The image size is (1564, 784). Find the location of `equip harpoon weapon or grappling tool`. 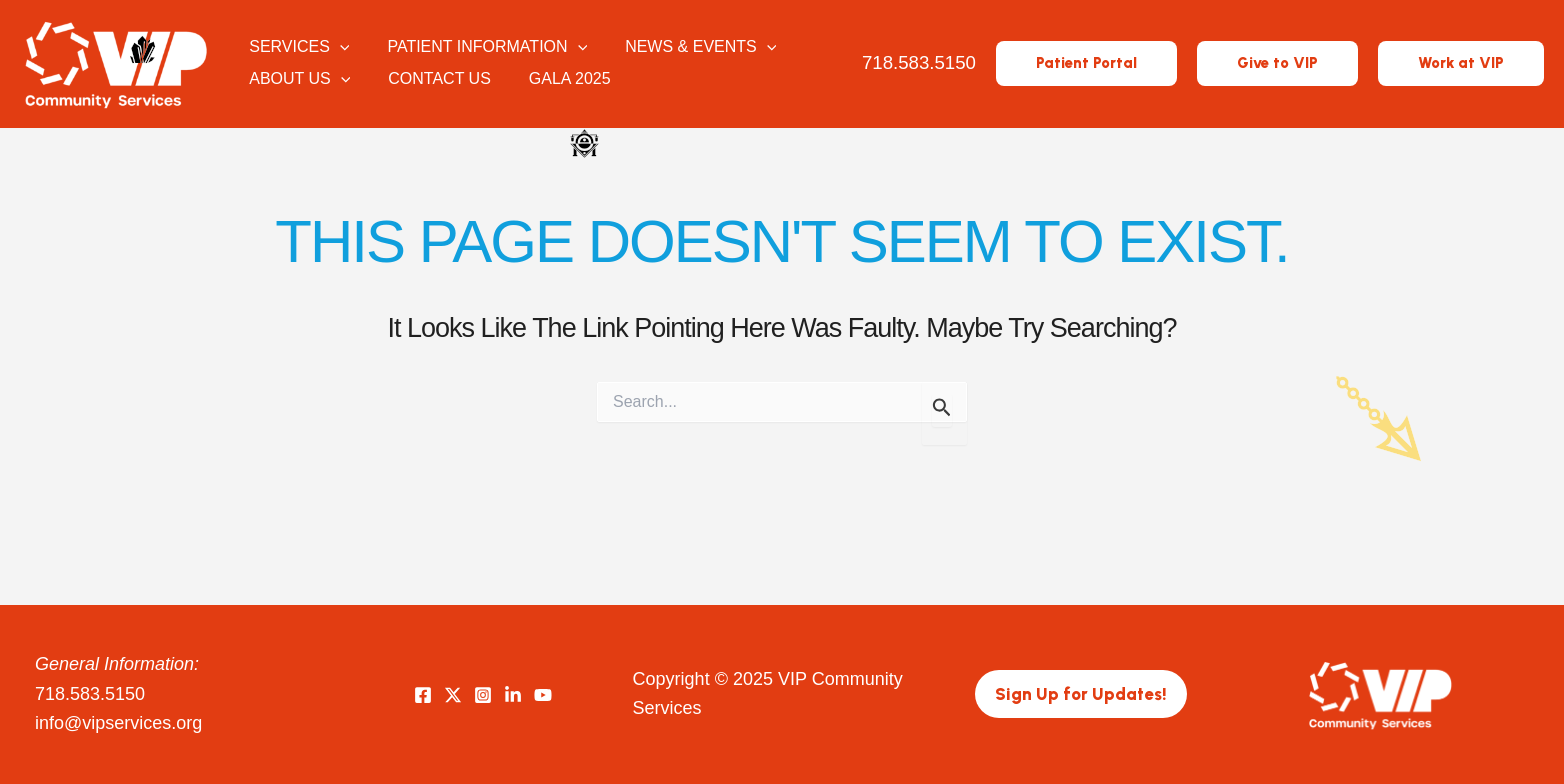

equip harpoon weapon or grappling tool is located at coordinates (1378, 418).